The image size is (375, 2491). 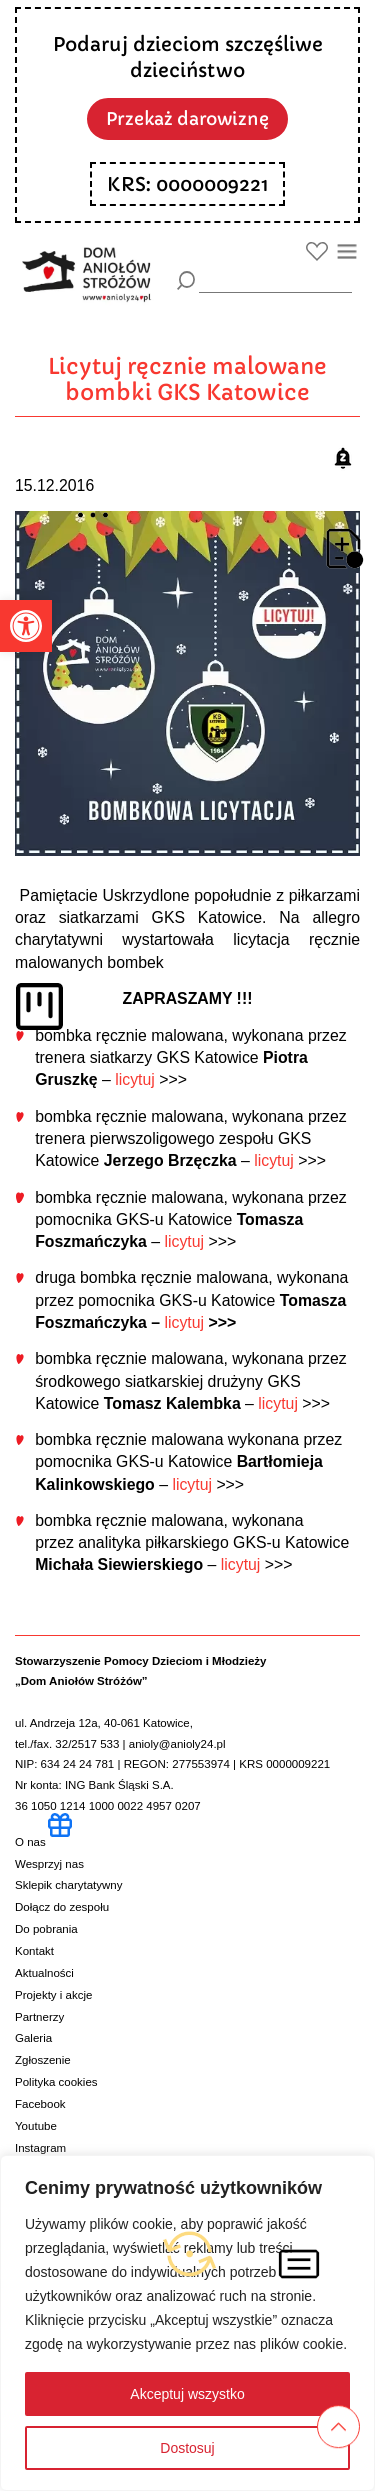 What do you see at coordinates (343, 548) in the screenshot?
I see `view pull request with new changes` at bounding box center [343, 548].